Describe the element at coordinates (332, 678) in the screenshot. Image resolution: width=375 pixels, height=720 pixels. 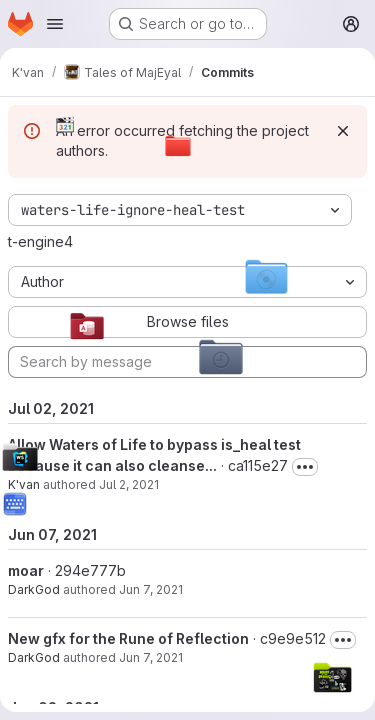
I see `open watch dogs 2 game files folder` at that location.